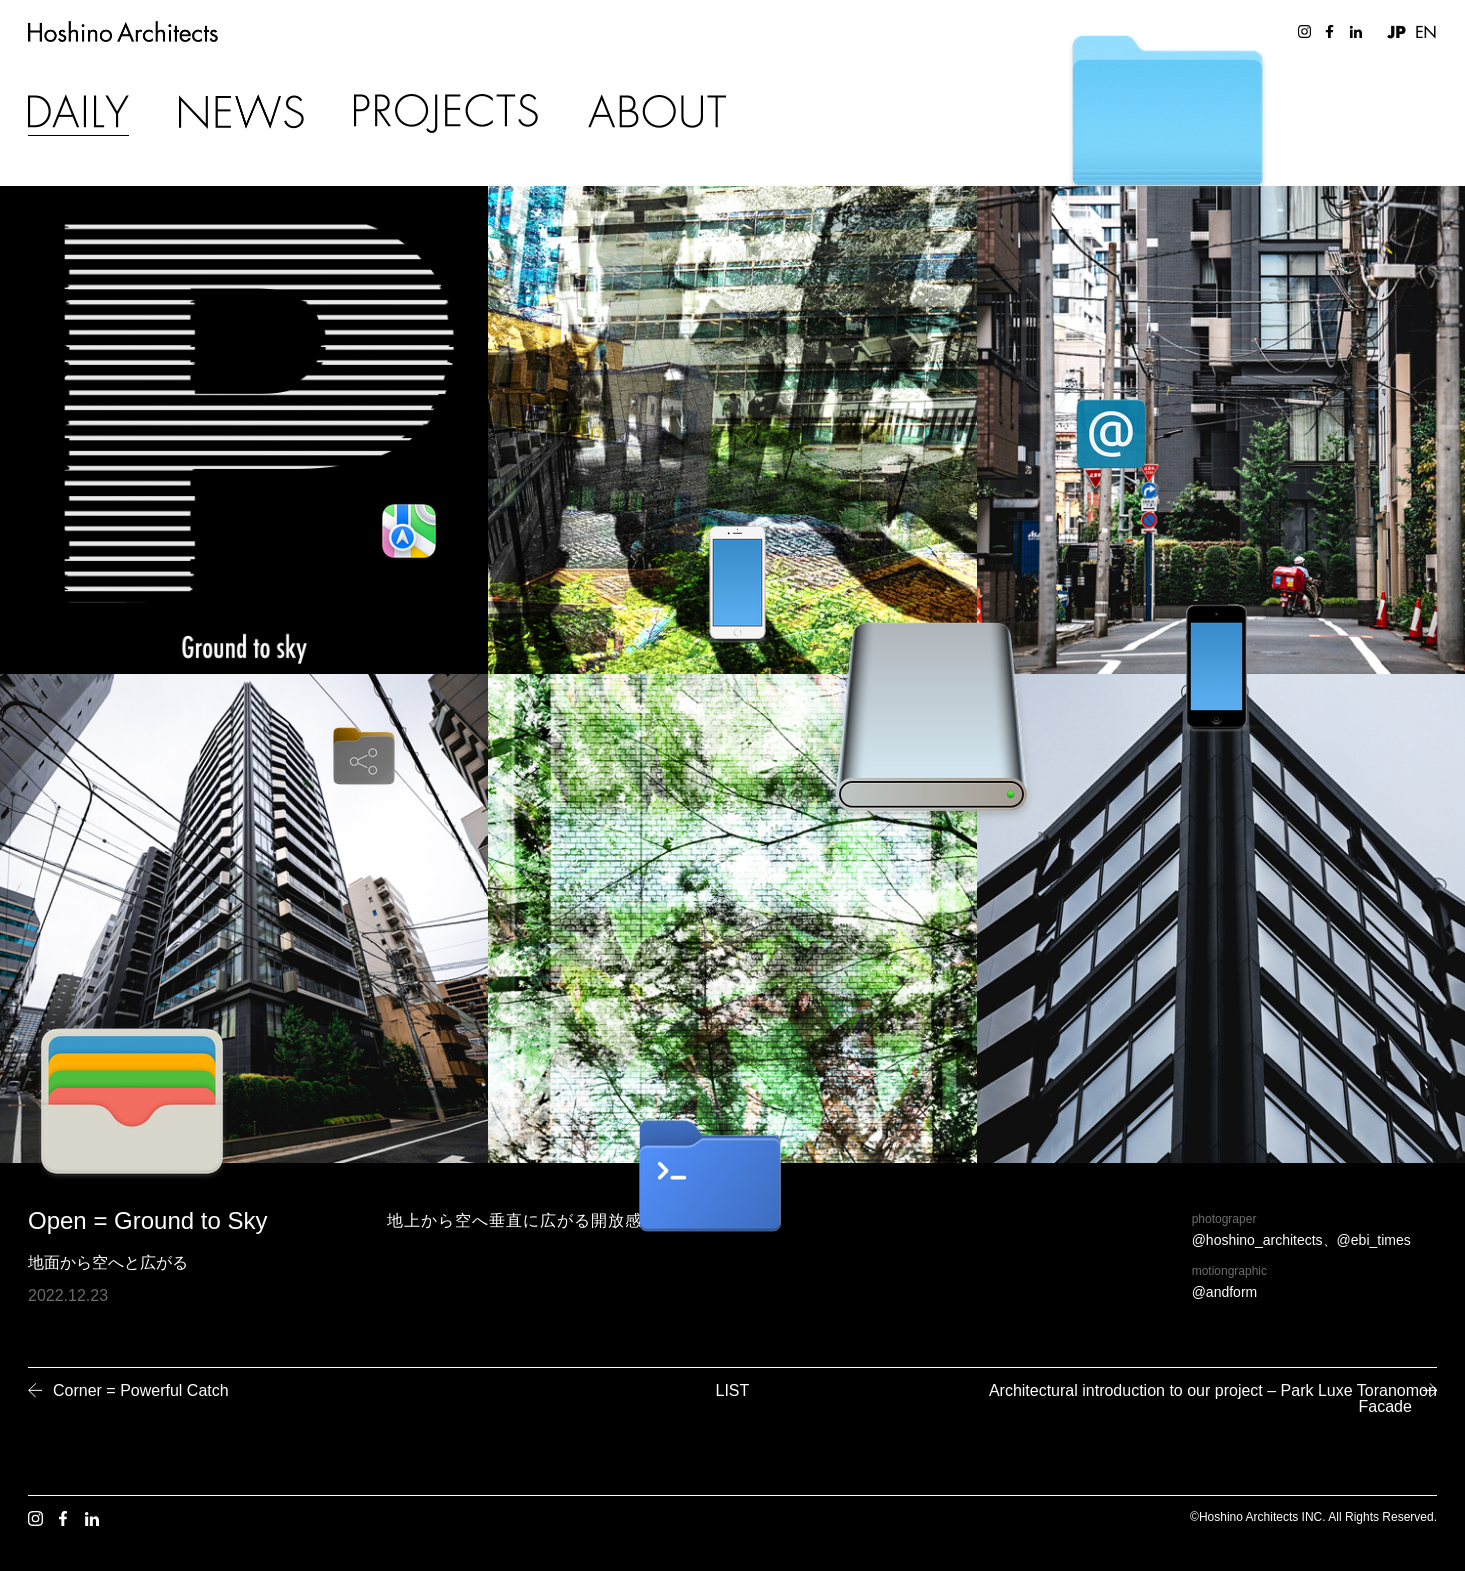 This screenshot has height=1571, width=1465. What do you see at coordinates (1167, 110) in the screenshot?
I see `open folder to view contents` at bounding box center [1167, 110].